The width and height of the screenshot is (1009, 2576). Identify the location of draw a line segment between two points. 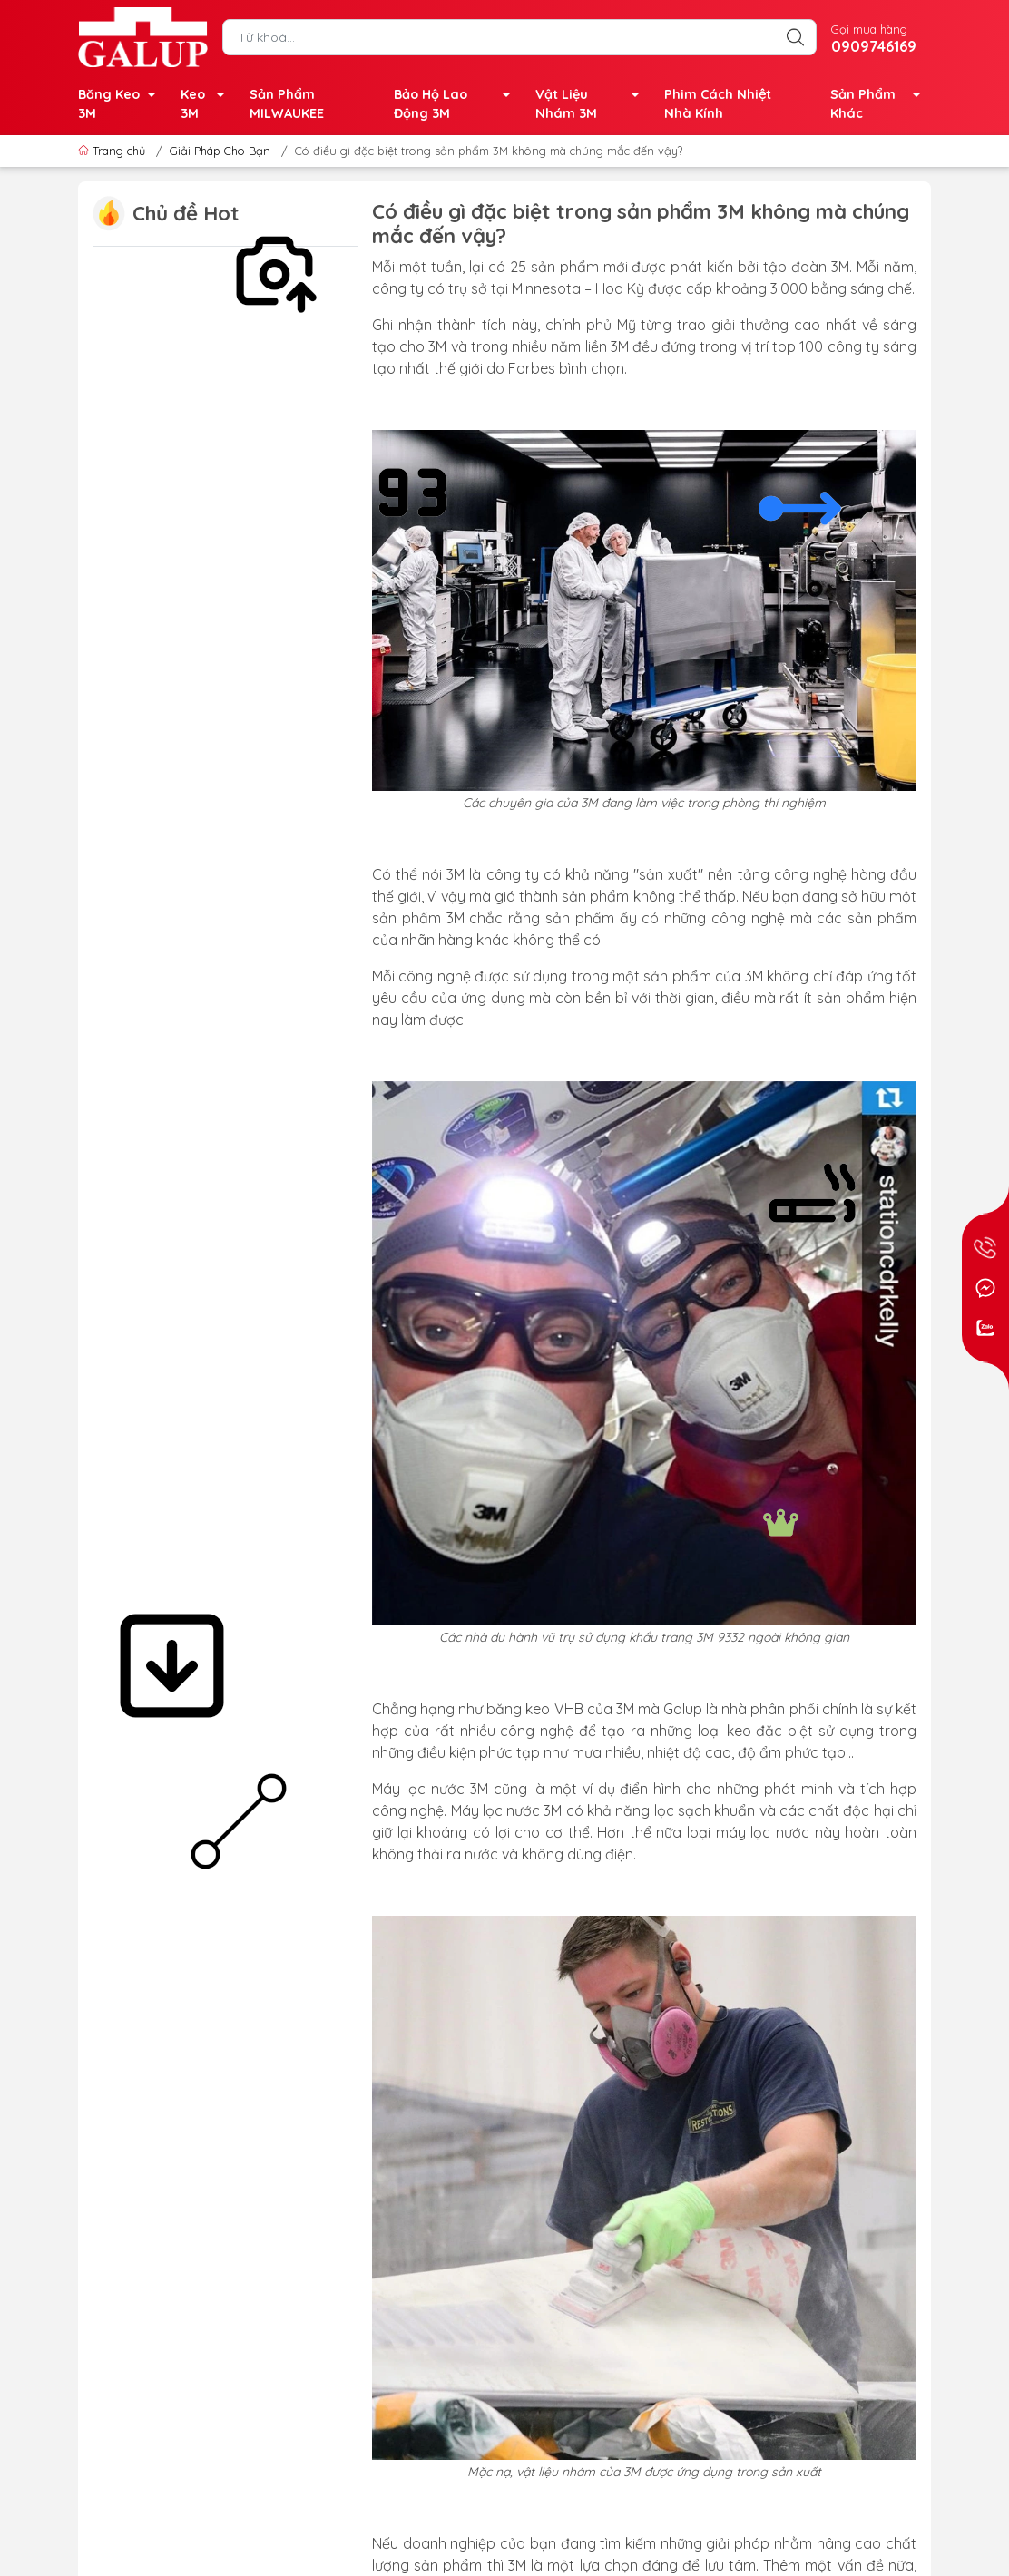
(239, 1821).